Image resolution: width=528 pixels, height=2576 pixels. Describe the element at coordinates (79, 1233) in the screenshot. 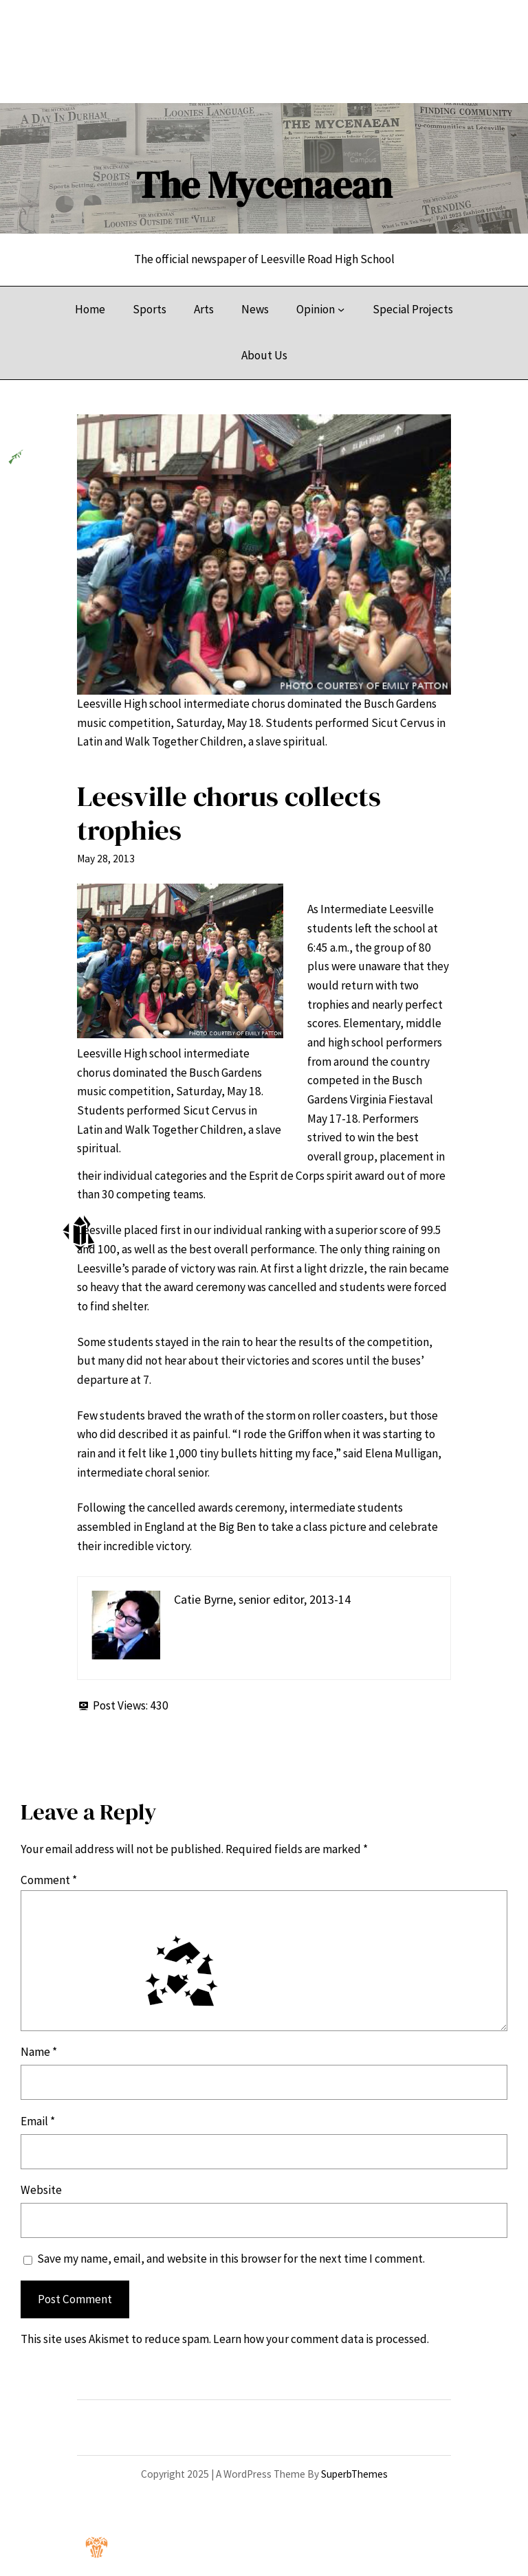

I see `collect or interact with a magic crystal item` at that location.